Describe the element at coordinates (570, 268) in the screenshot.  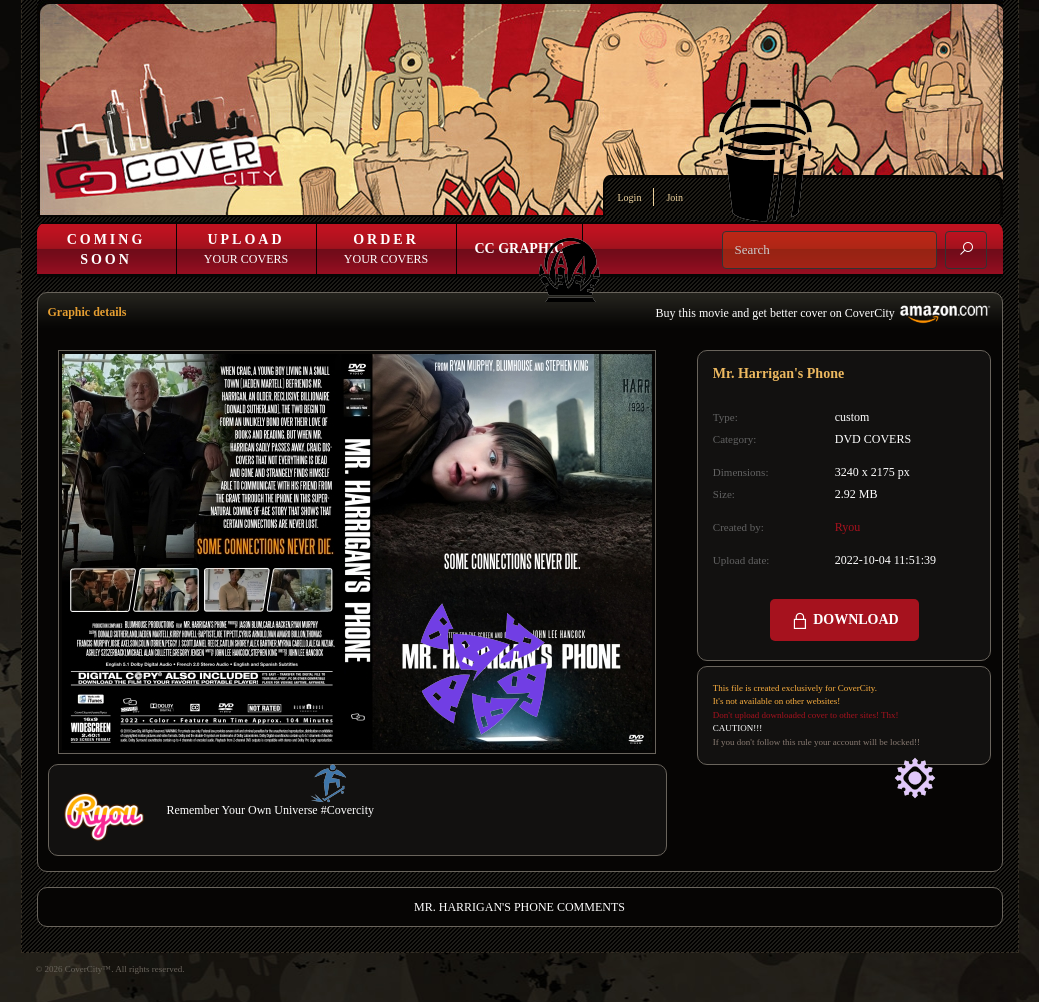
I see `view dragon companion or pet status` at that location.